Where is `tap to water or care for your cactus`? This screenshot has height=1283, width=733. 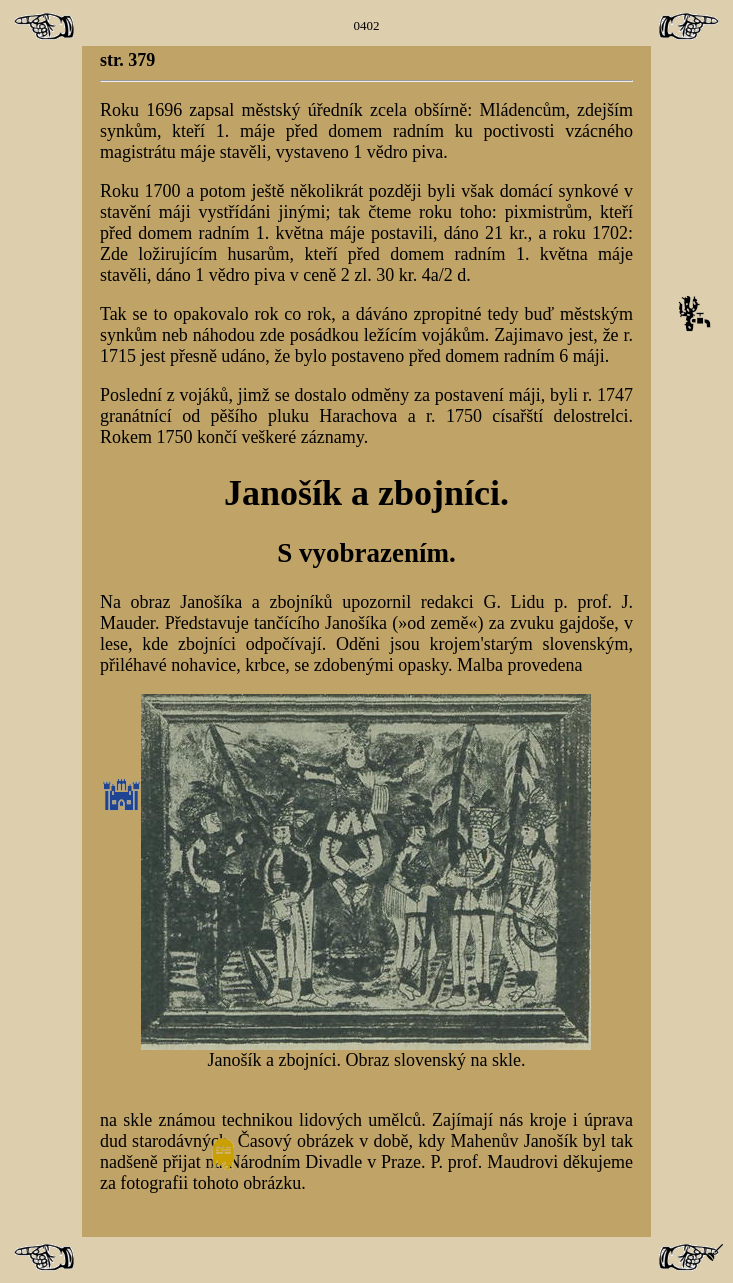
tap to water or care for your cactus is located at coordinates (694, 313).